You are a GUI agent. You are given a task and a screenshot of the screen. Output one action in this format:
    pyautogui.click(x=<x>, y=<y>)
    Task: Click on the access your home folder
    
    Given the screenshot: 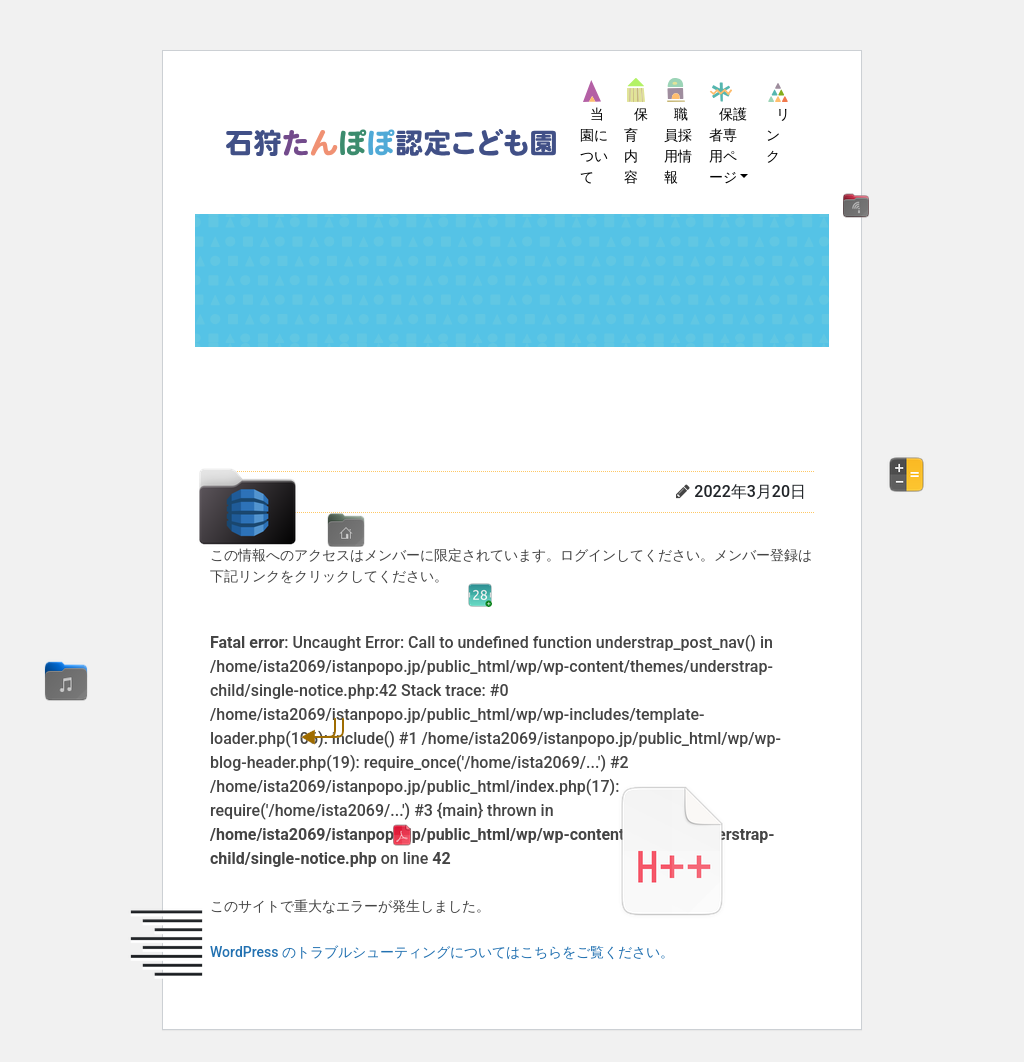 What is the action you would take?
    pyautogui.click(x=346, y=530)
    